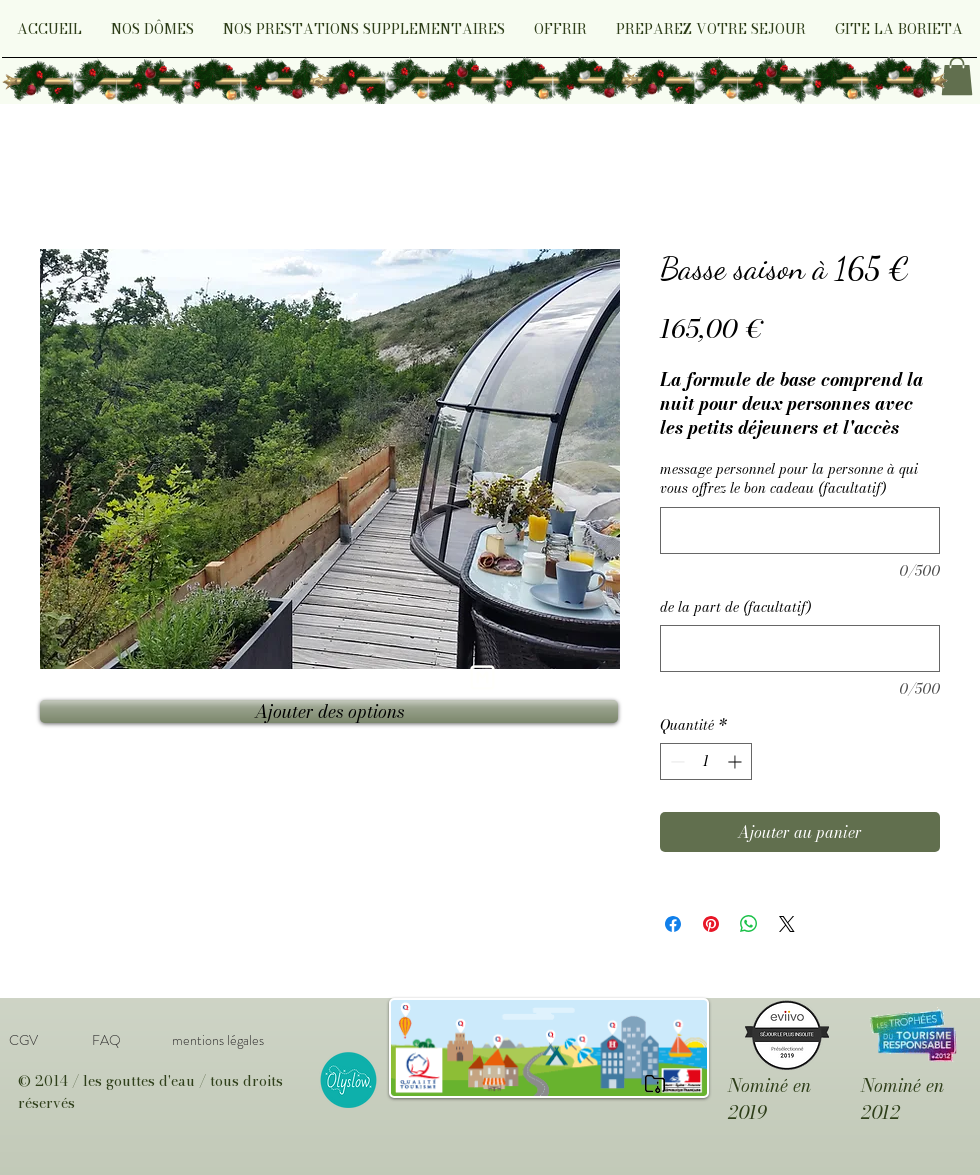 Image resolution: width=980 pixels, height=1175 pixels. I want to click on toggle medium size or format option, so click(482, 677).